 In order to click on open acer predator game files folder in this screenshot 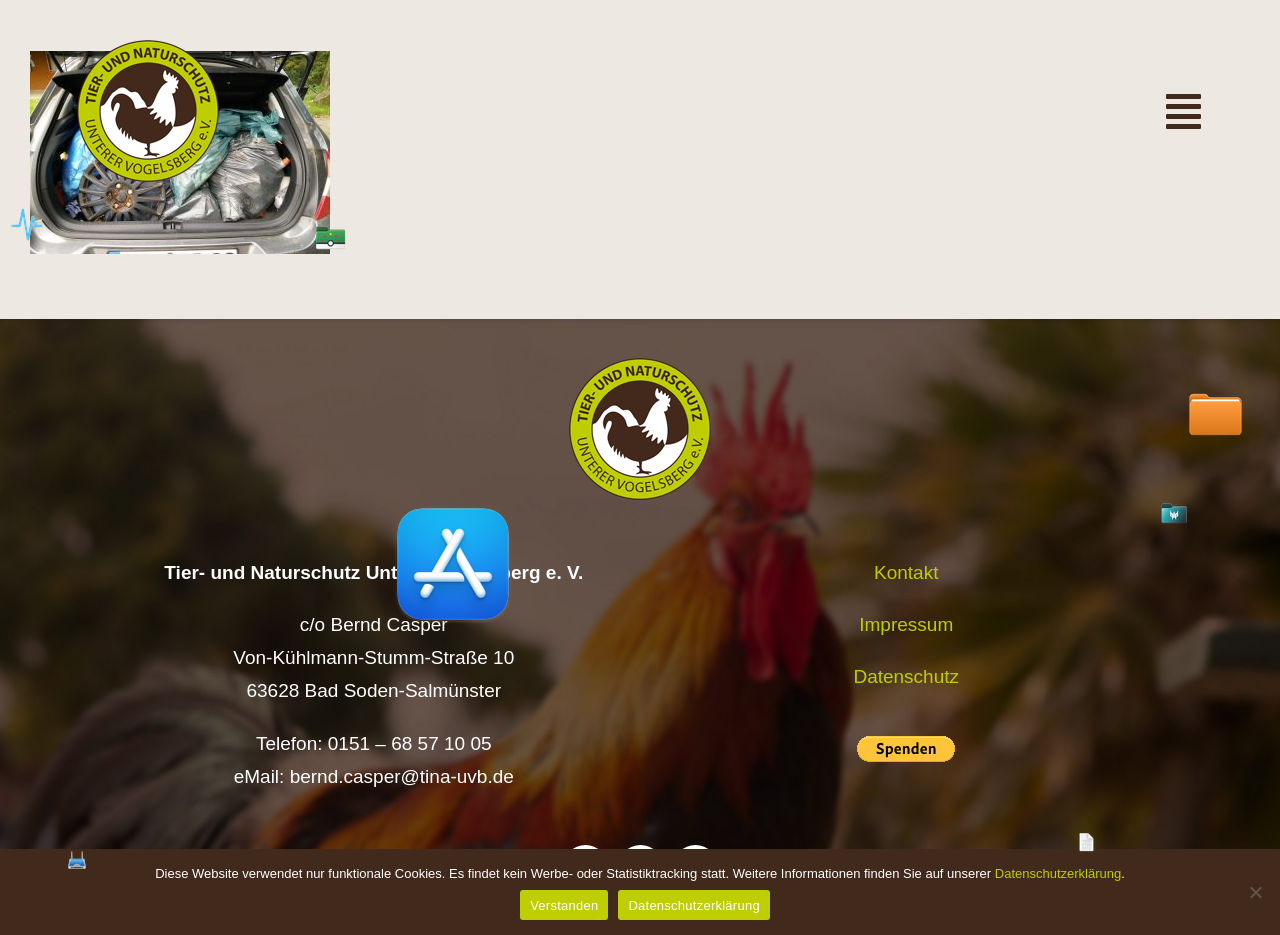, I will do `click(1174, 514)`.